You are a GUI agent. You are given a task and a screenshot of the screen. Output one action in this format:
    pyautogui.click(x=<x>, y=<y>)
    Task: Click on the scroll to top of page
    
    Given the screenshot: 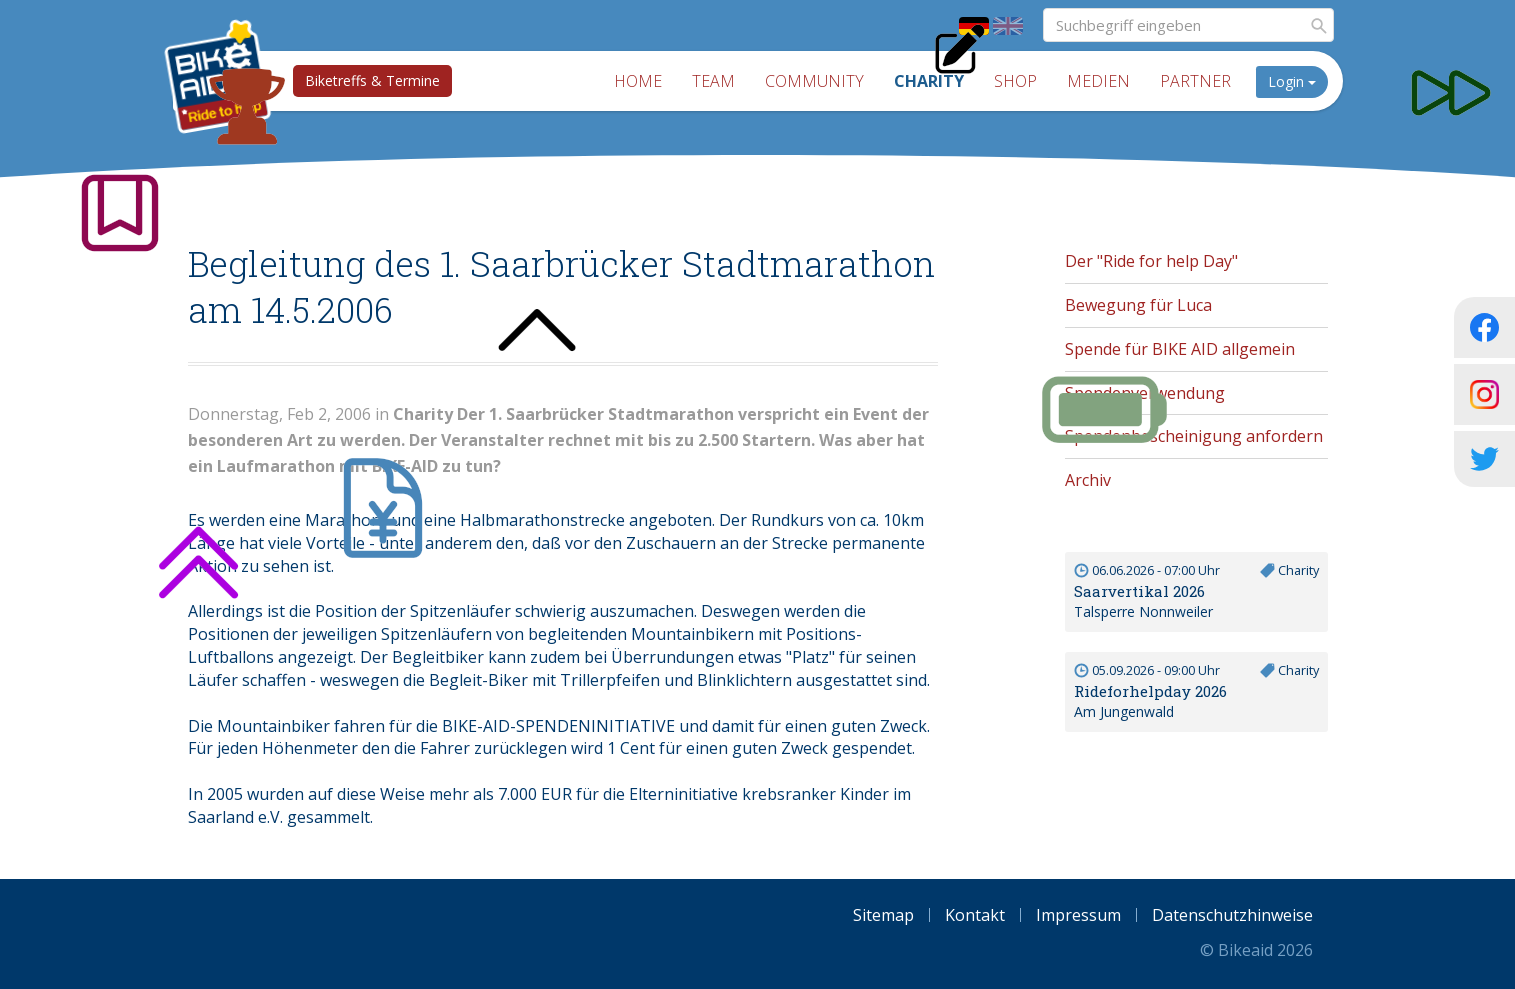 What is the action you would take?
    pyautogui.click(x=198, y=562)
    